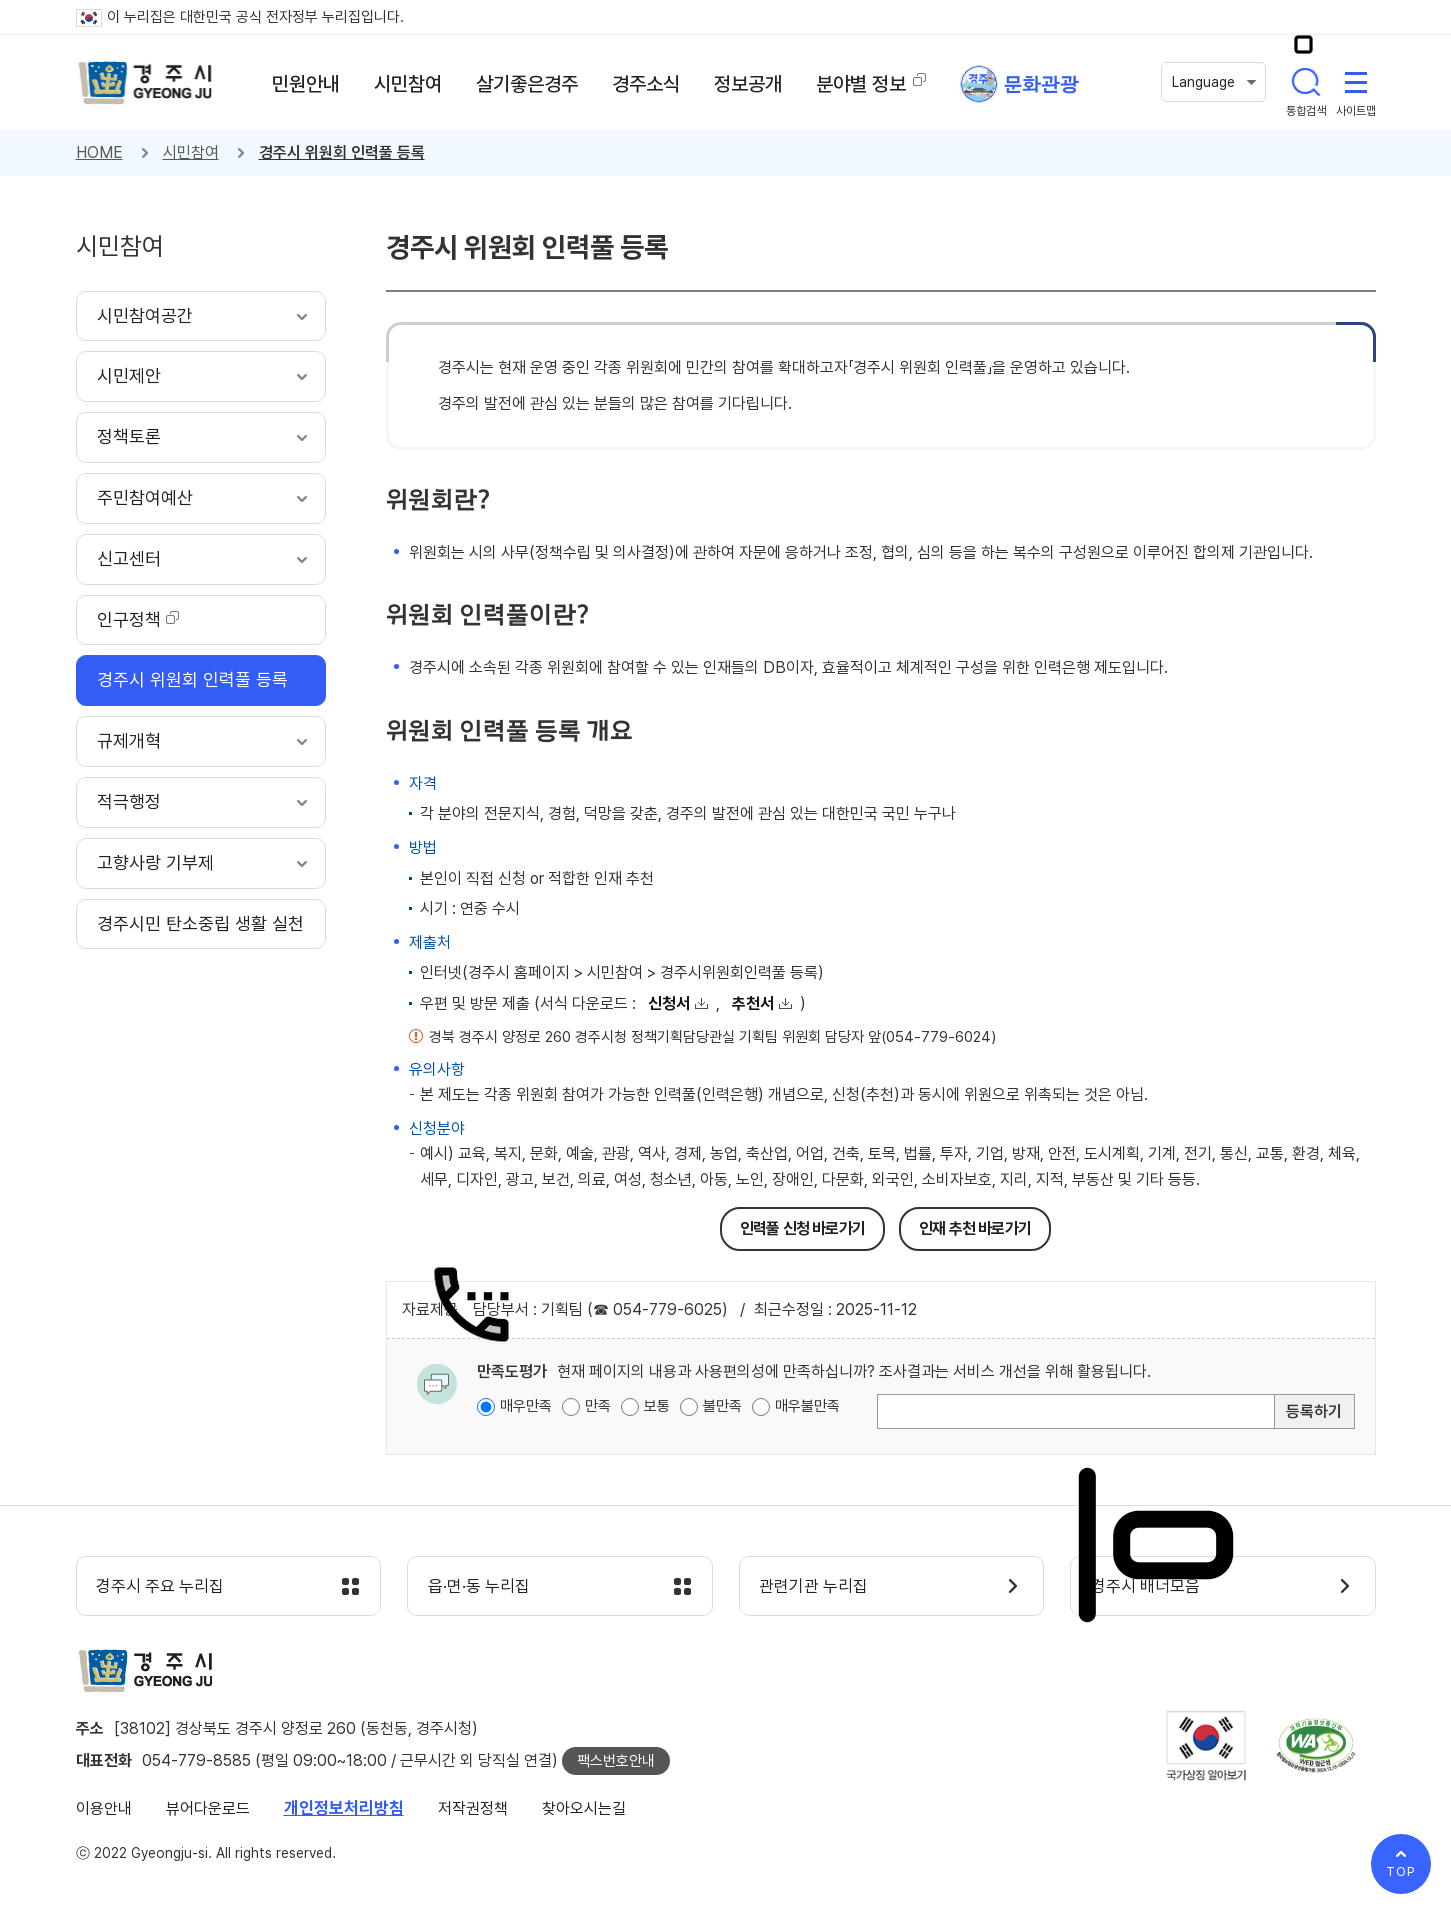 This screenshot has width=1451, height=1914. I want to click on align selected elements to the left, so click(1156, 1545).